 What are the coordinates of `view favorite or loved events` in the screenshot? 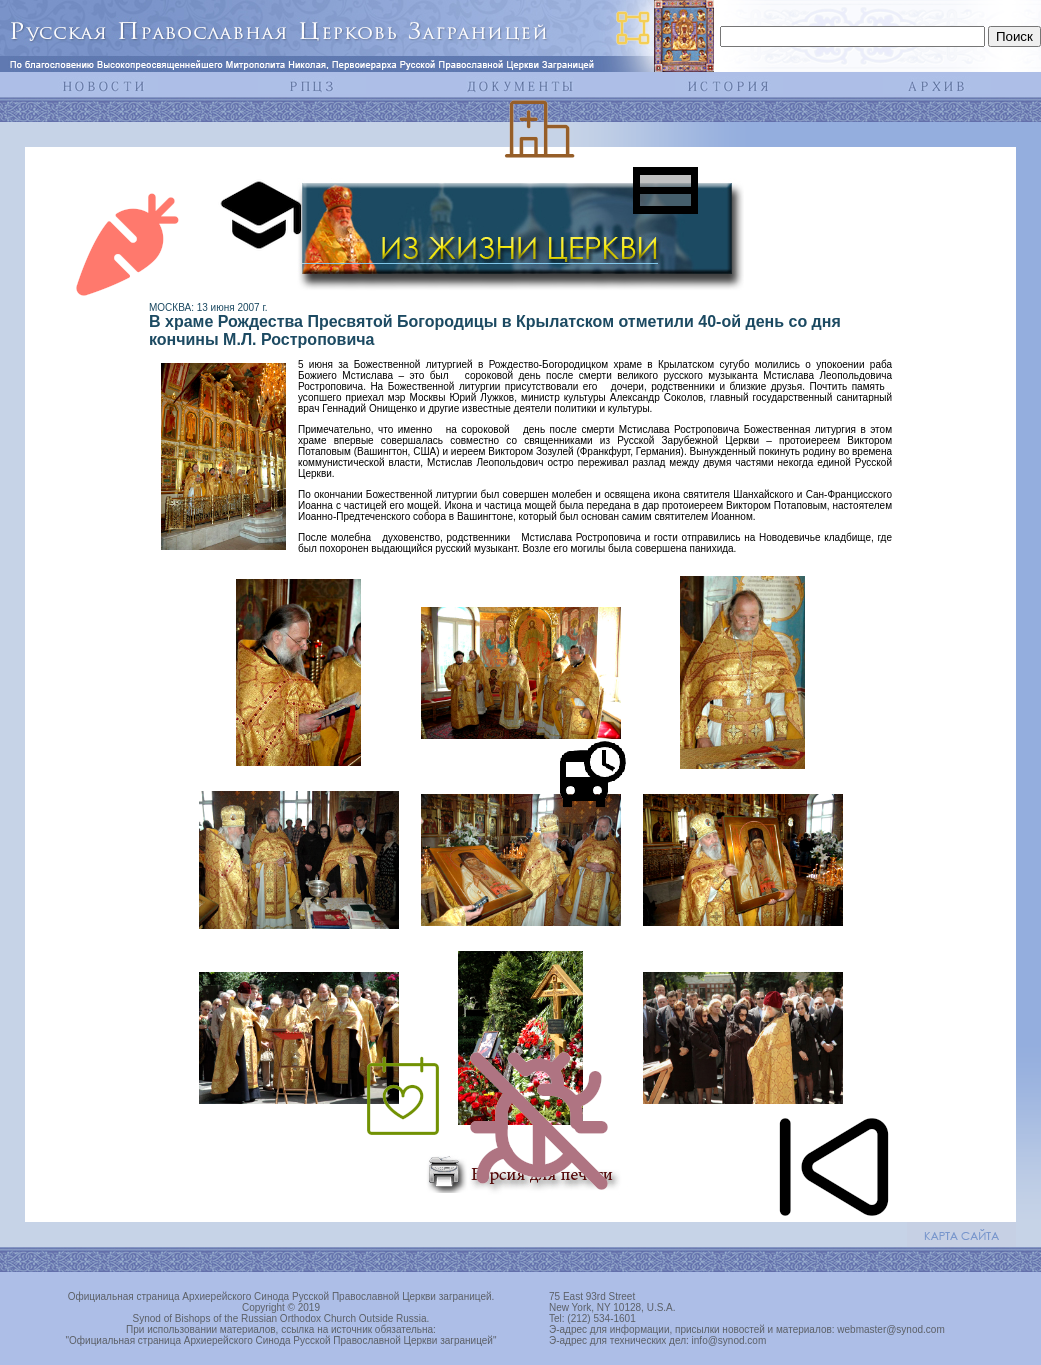 It's located at (403, 1099).